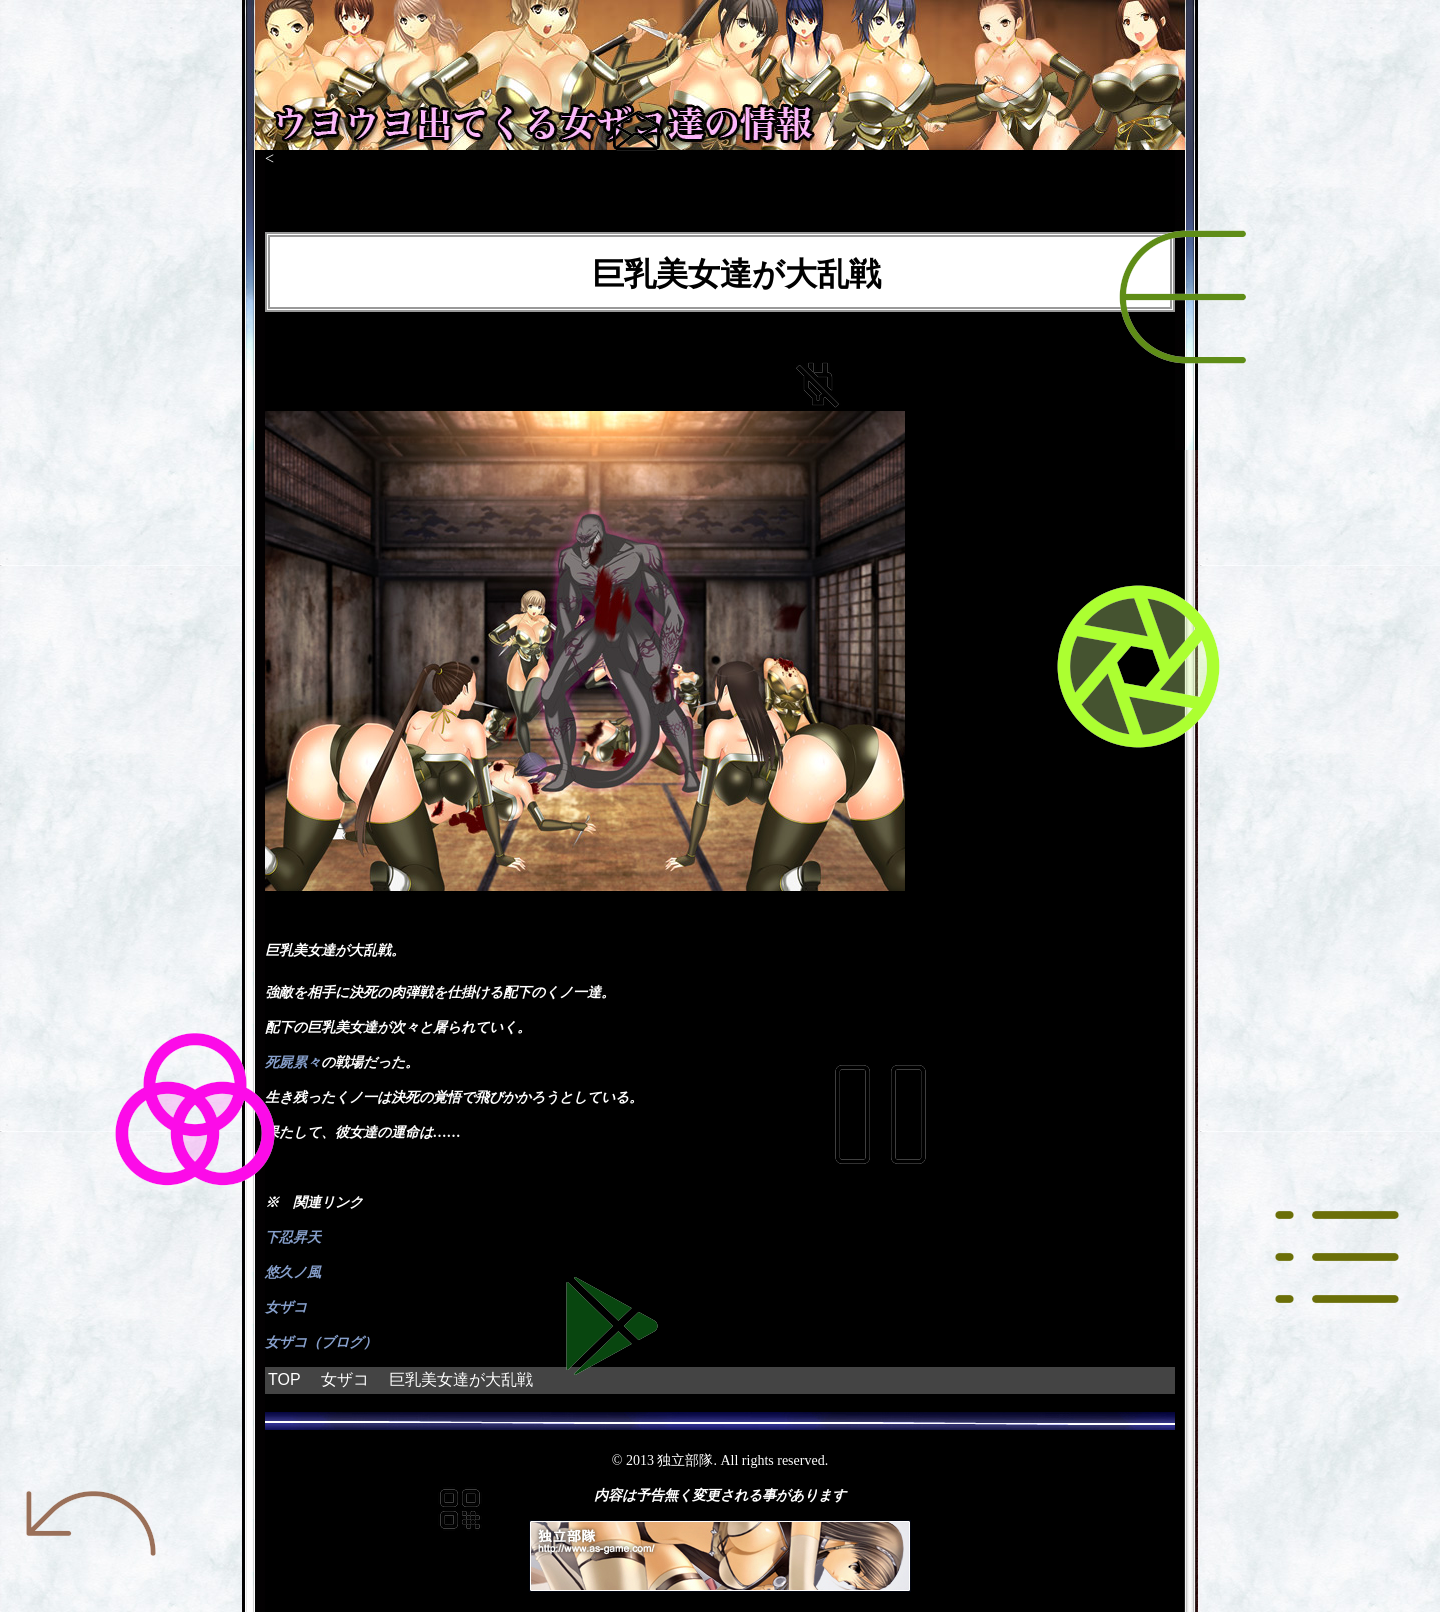 Image resolution: width=1440 pixels, height=1612 pixels. Describe the element at coordinates (1337, 1257) in the screenshot. I see `view items in a list format` at that location.